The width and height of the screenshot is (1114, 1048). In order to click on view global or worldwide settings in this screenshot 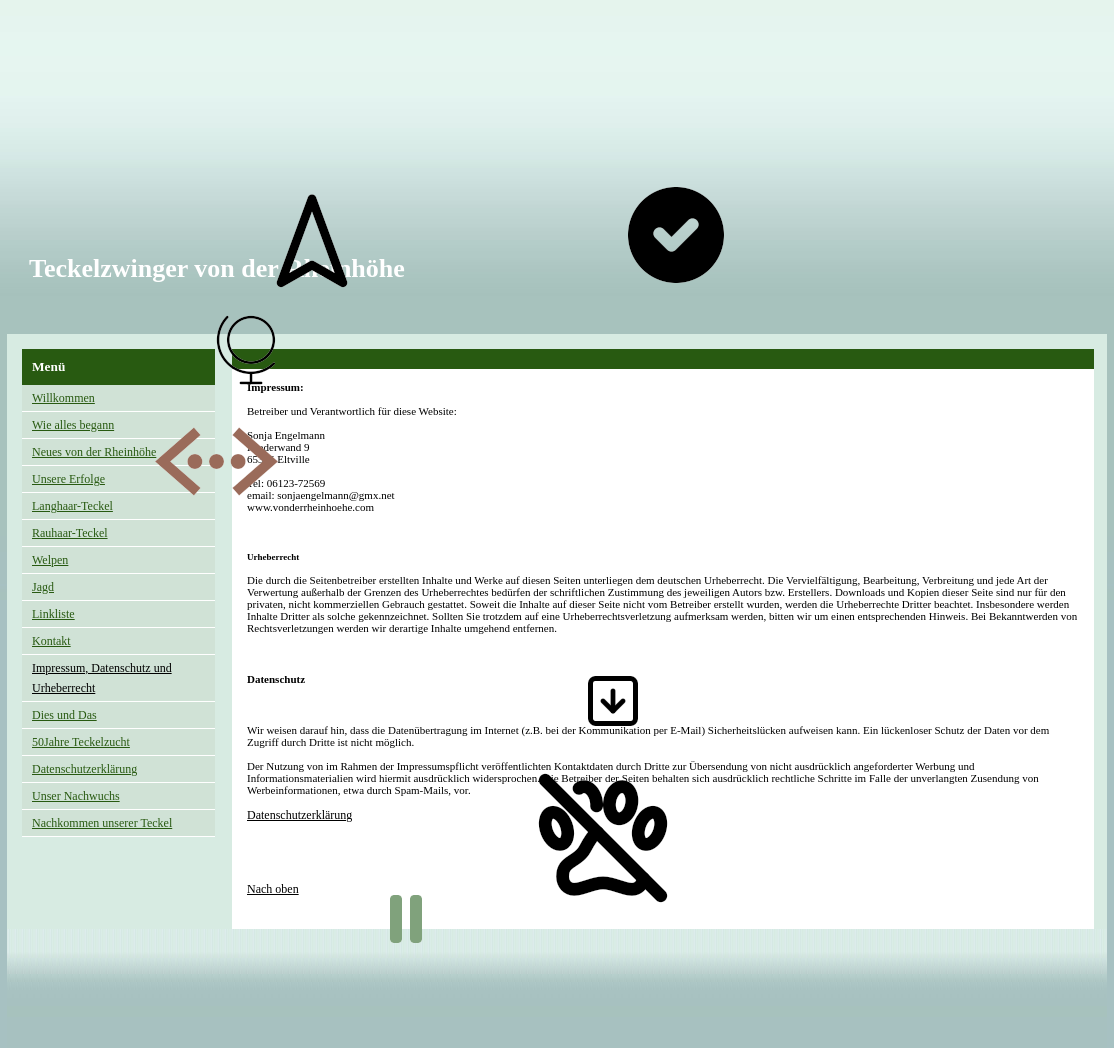, I will do `click(248, 347)`.